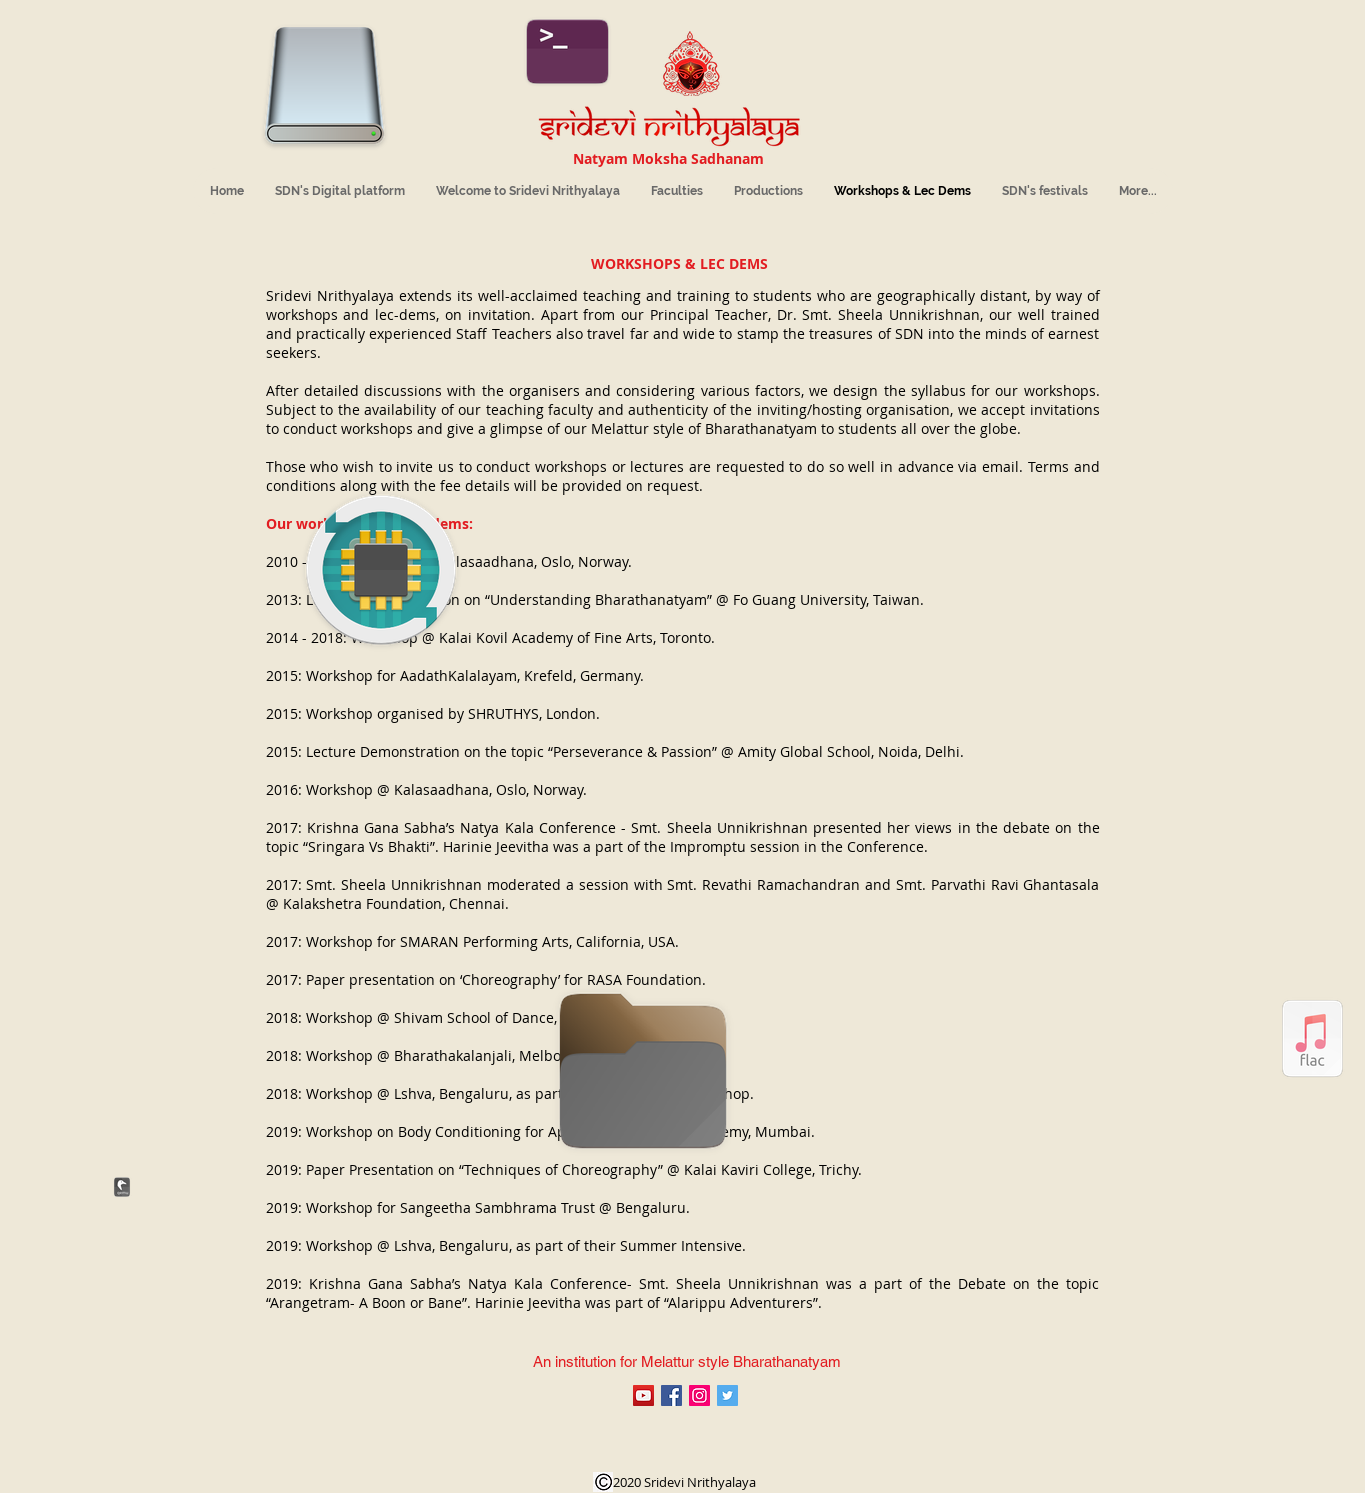  Describe the element at coordinates (122, 1187) in the screenshot. I see `qemu virtual disk image file` at that location.